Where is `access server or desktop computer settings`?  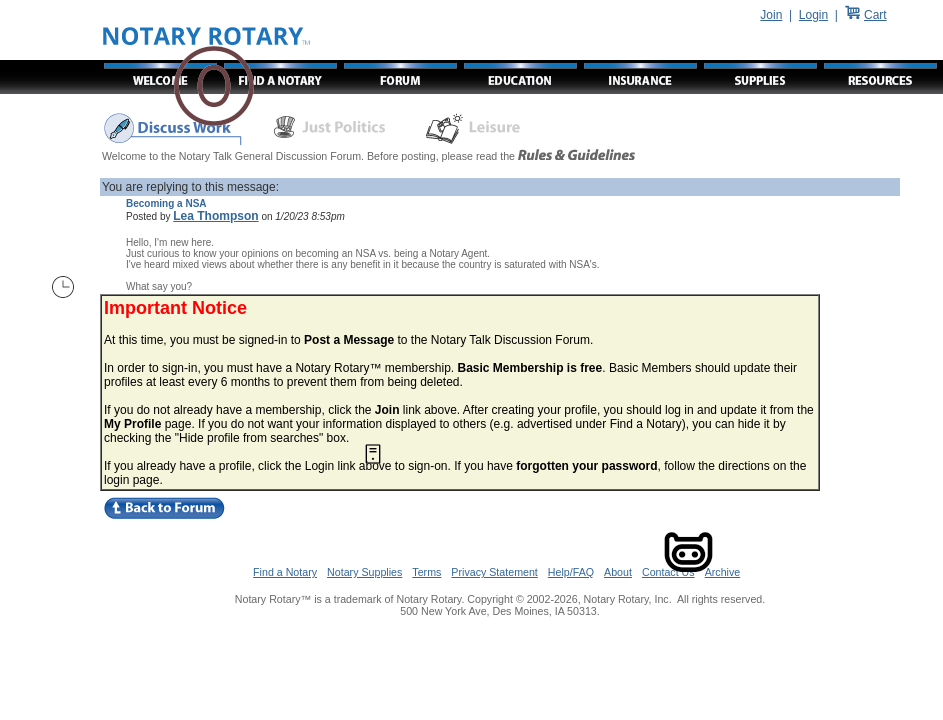
access server or desktop computer settings is located at coordinates (373, 454).